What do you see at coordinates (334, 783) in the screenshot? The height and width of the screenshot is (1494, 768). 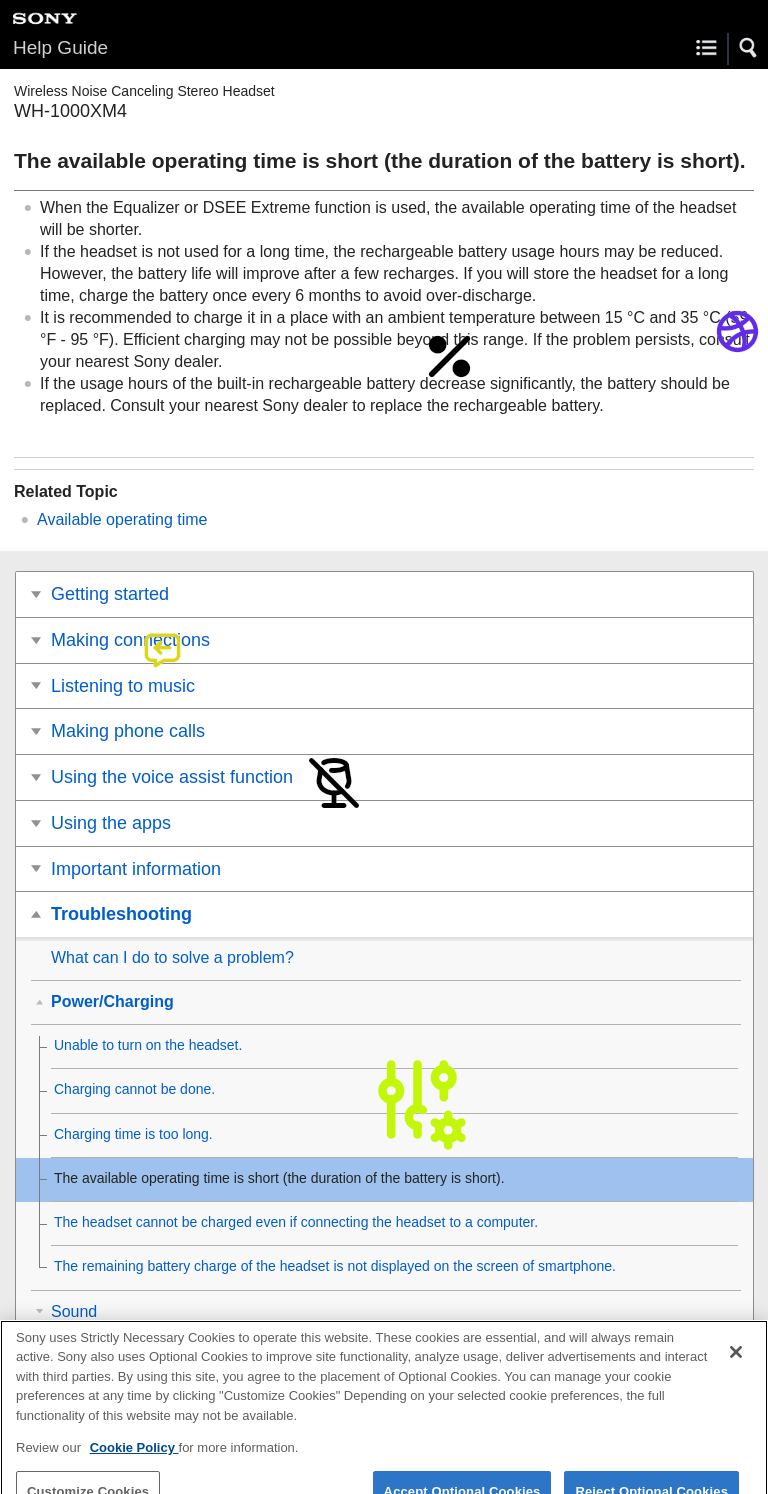 I see `indicates no drinks allowed` at bounding box center [334, 783].